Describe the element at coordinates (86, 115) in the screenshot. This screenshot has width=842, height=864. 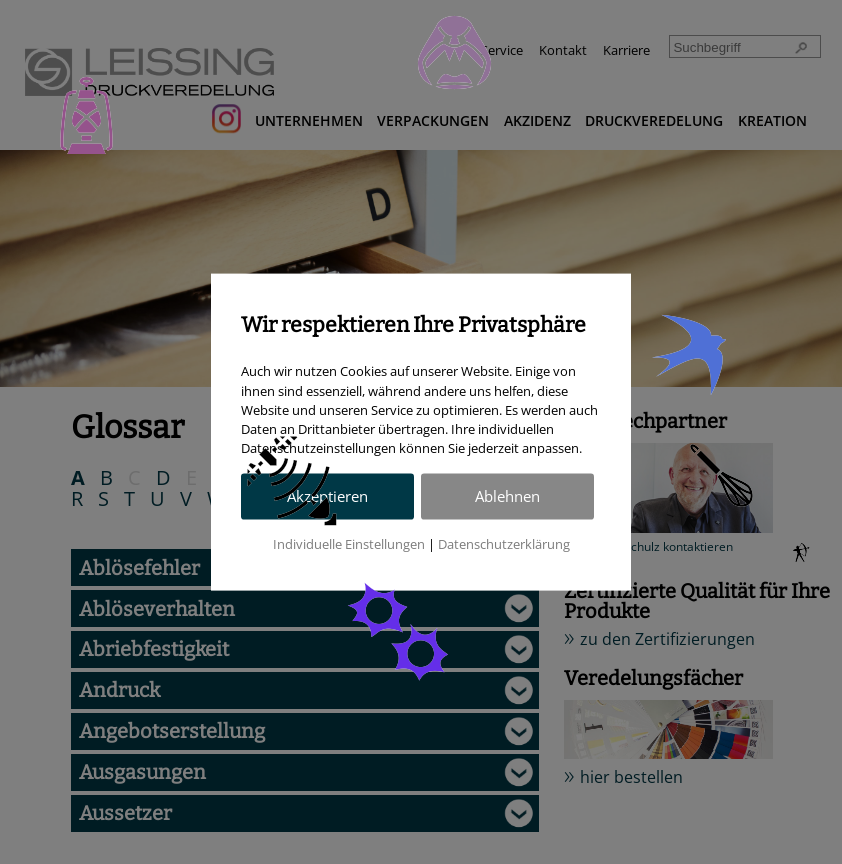
I see `toggle light or dark mode` at that location.